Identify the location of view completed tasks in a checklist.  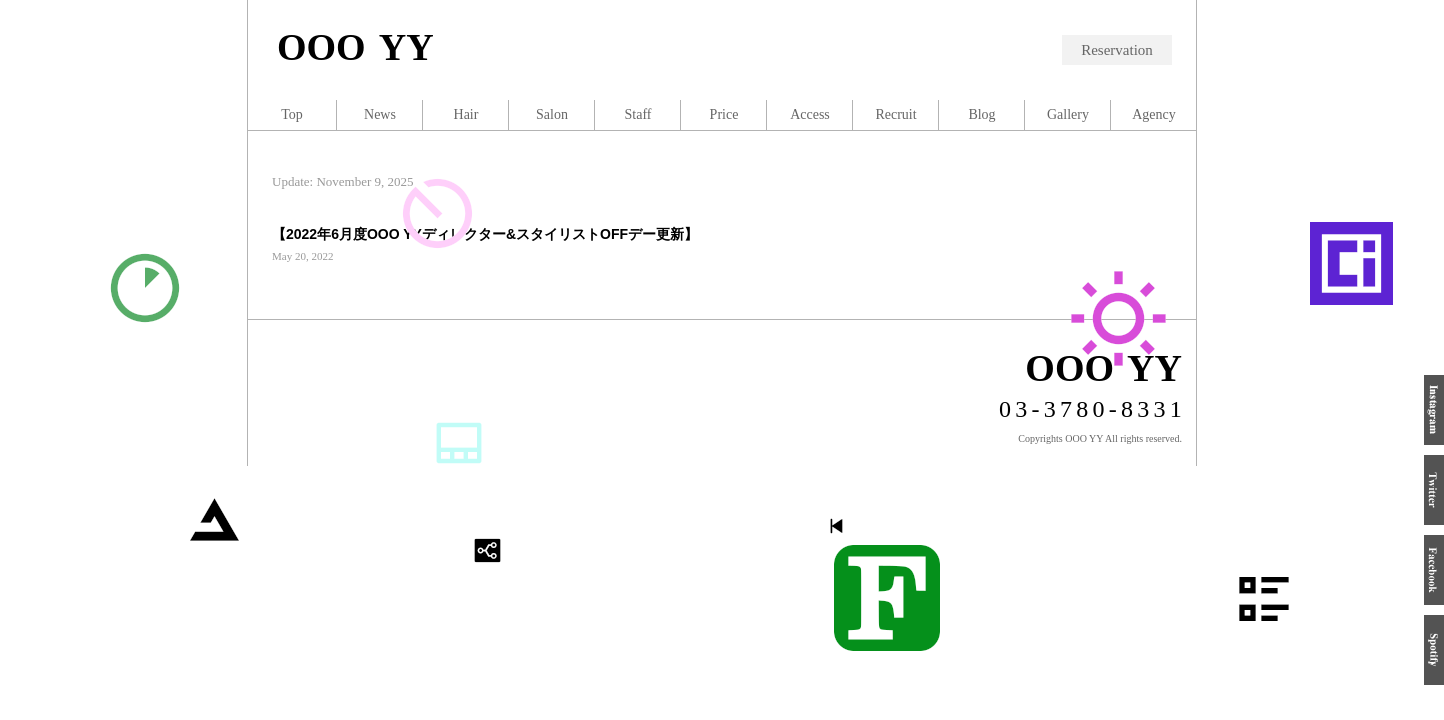
(1264, 599).